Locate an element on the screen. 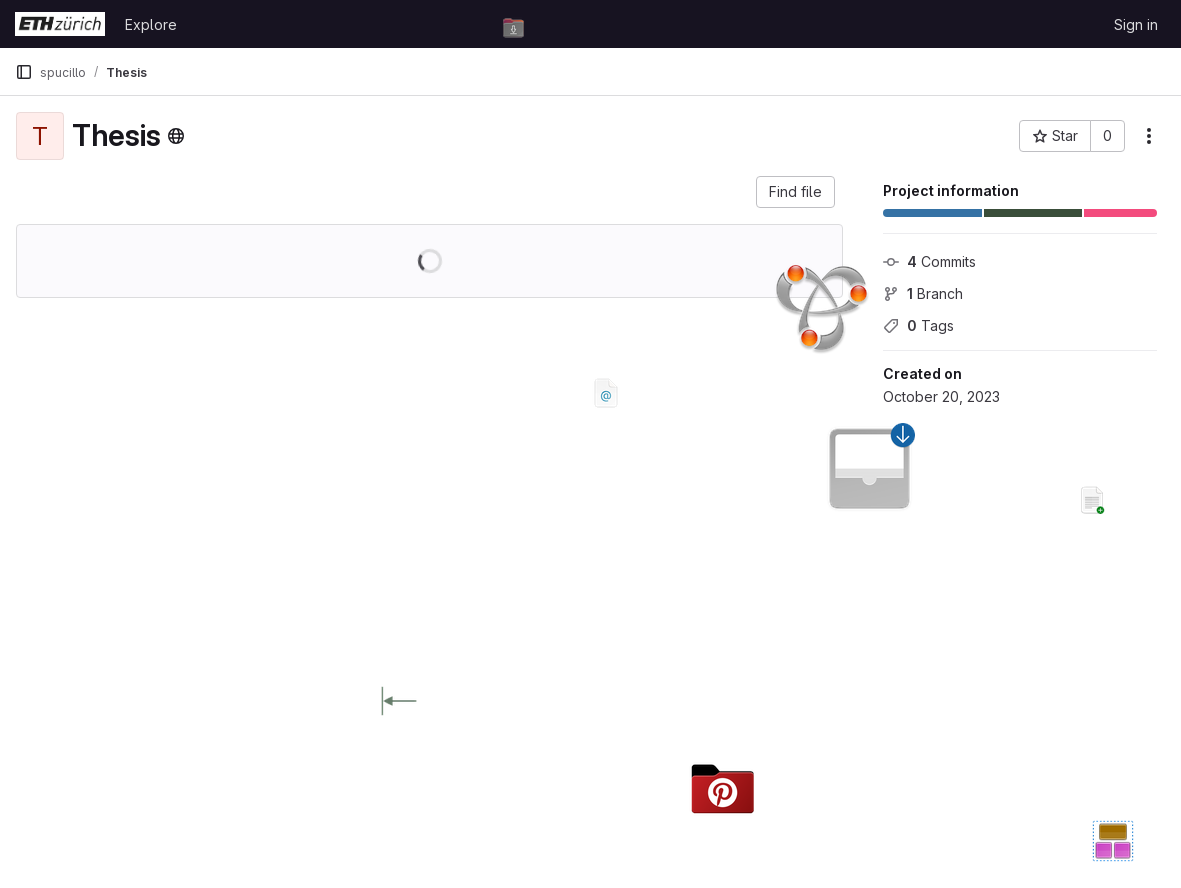 This screenshot has height=888, width=1181. an email message file or .eml attachment is located at coordinates (606, 393).